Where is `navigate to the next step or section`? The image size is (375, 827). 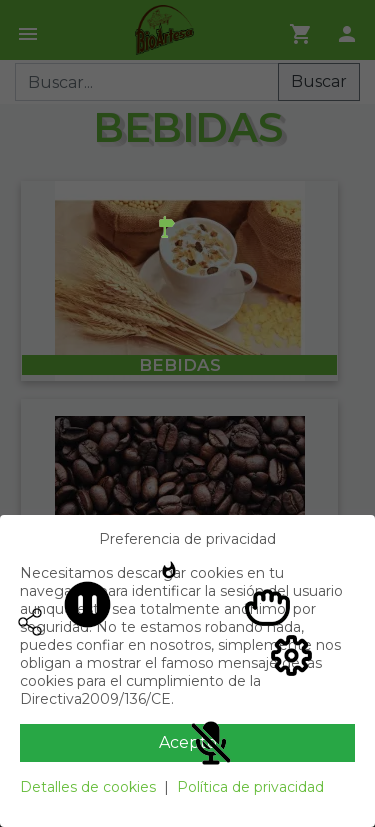 navigate to the next step or section is located at coordinates (167, 227).